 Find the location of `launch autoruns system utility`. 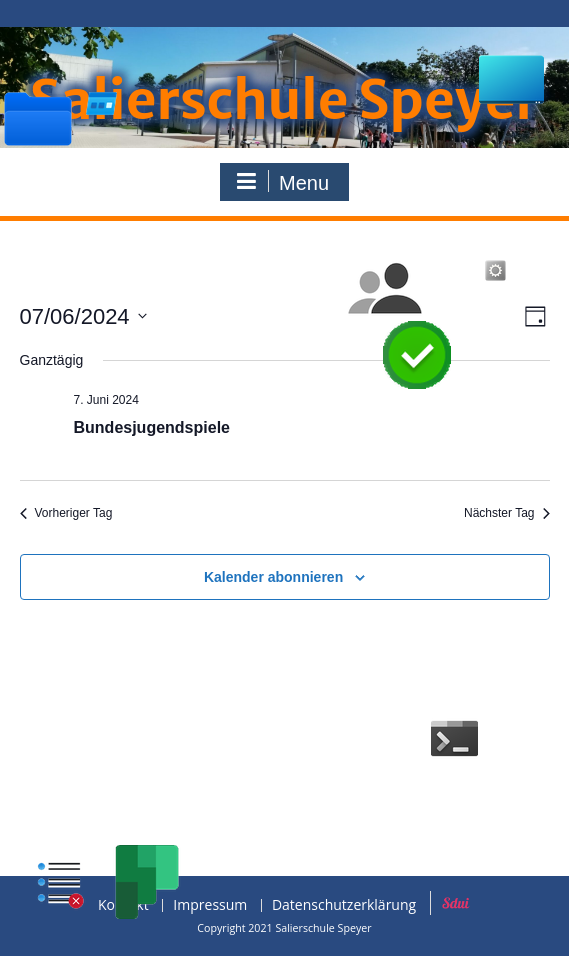

launch autoruns system utility is located at coordinates (101, 103).